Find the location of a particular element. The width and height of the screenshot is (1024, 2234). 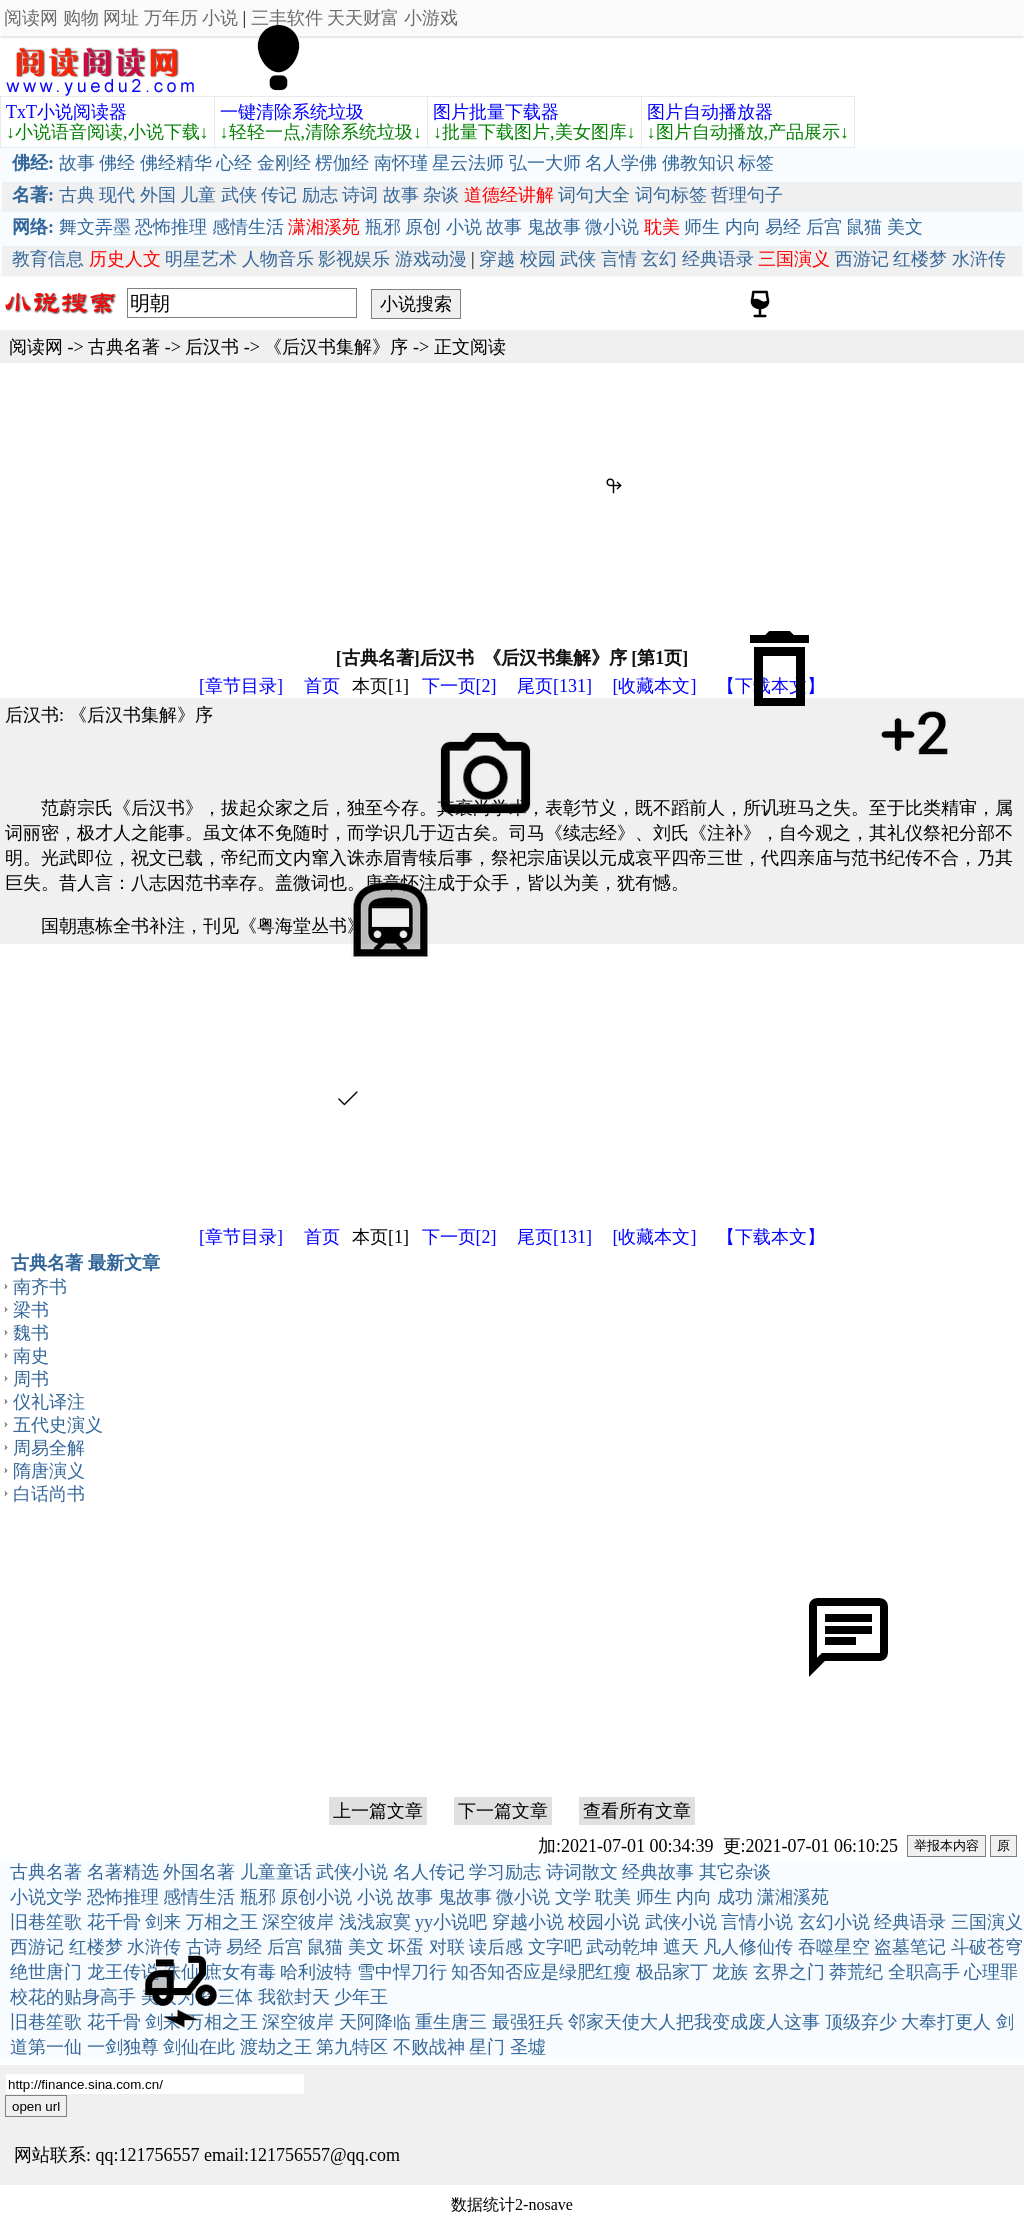

redo or repeat last action is located at coordinates (613, 485).